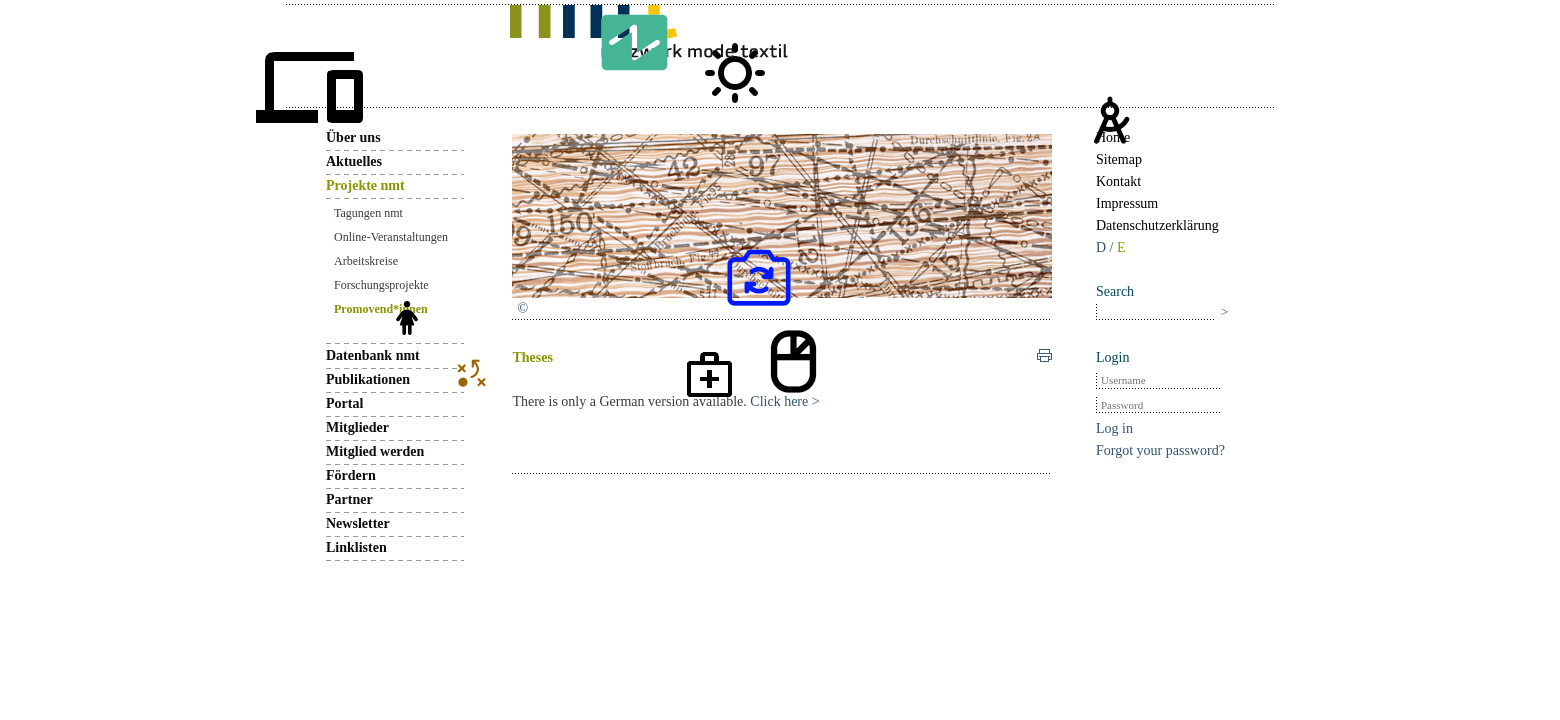 The height and width of the screenshot is (720, 1560). Describe the element at coordinates (309, 87) in the screenshot. I see `manage connected devices` at that location.